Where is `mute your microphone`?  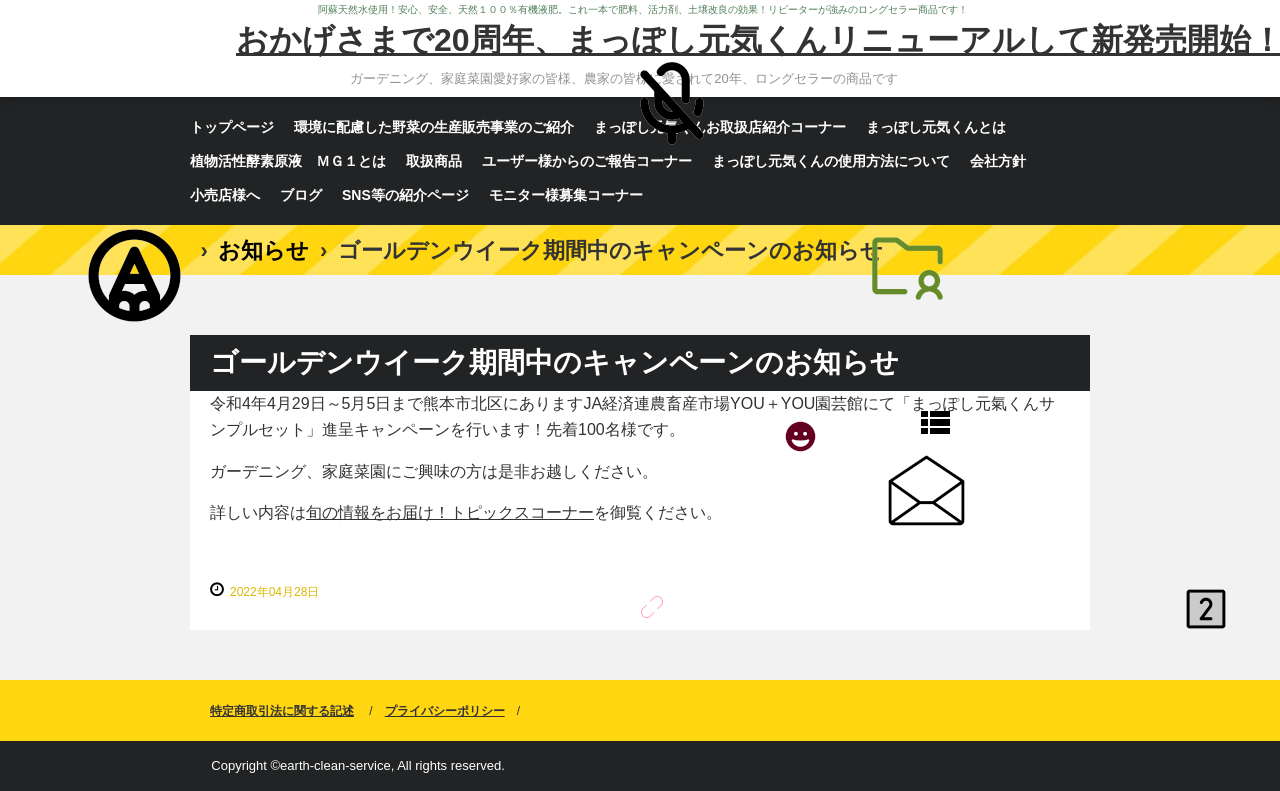
mute your microphone is located at coordinates (672, 102).